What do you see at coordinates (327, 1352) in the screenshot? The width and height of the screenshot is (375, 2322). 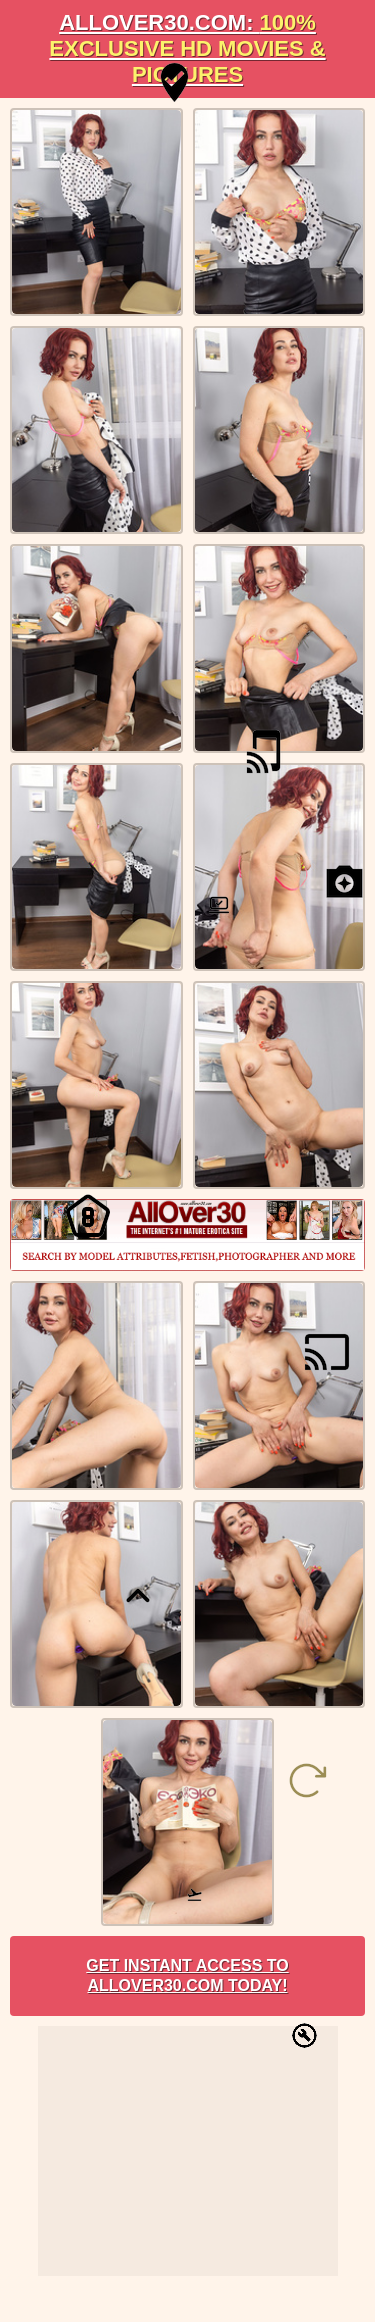 I see `cast screen to an external display` at bounding box center [327, 1352].